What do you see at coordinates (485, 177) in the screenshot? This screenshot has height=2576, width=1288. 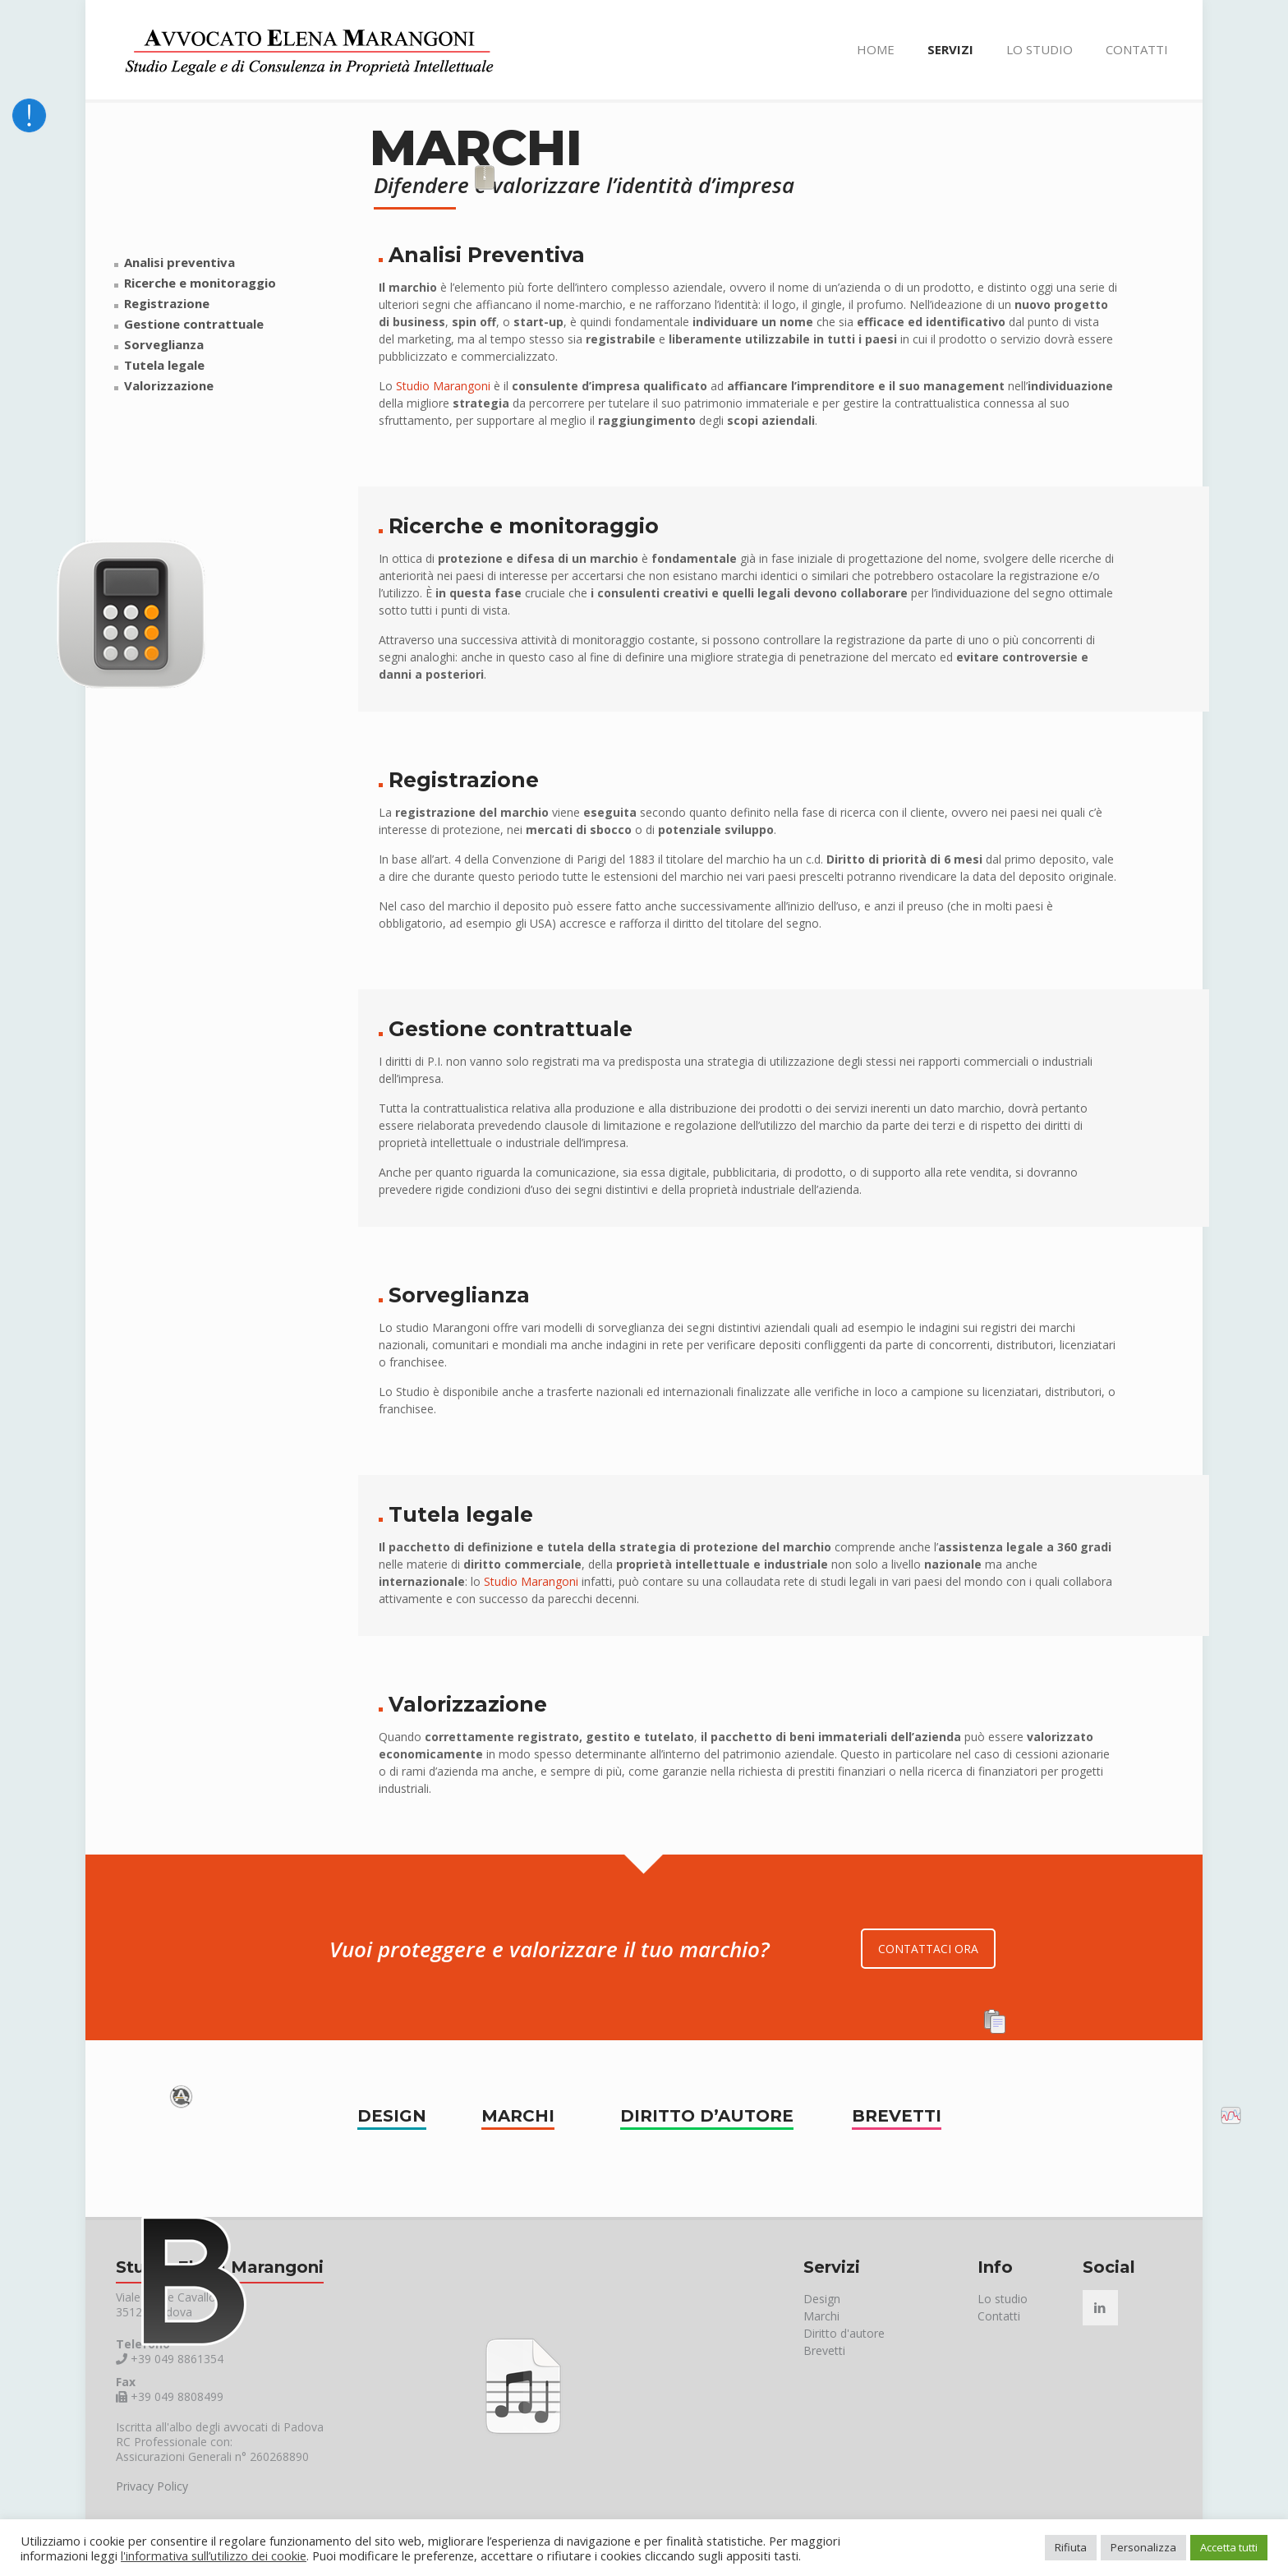 I see `open file roller archive manager` at bounding box center [485, 177].